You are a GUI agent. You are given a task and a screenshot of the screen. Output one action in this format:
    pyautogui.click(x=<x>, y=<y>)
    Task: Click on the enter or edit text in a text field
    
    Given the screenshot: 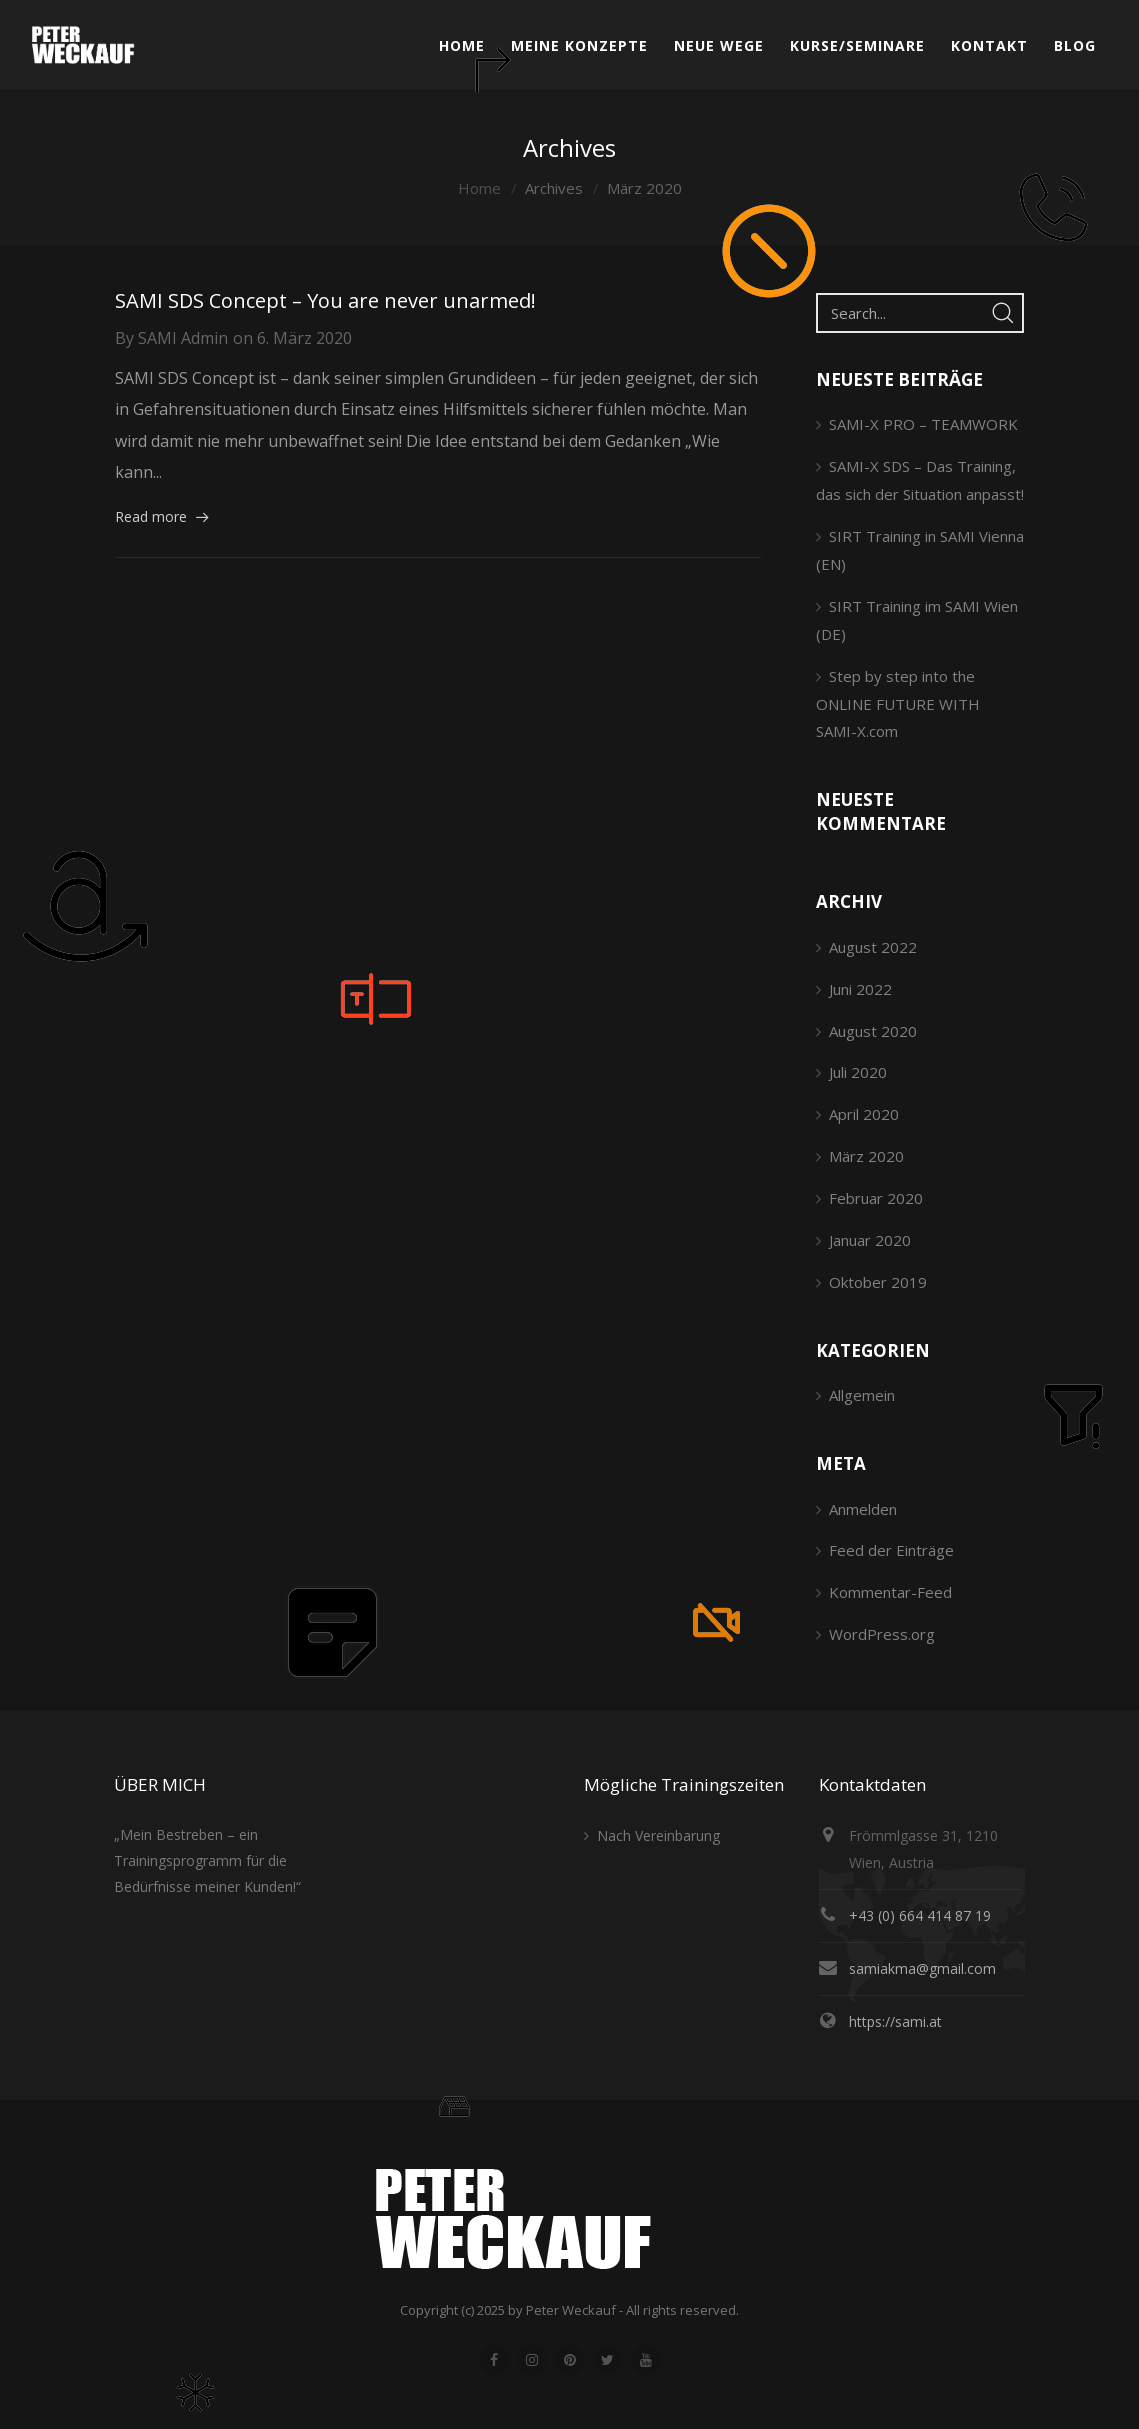 What is the action you would take?
    pyautogui.click(x=376, y=999)
    